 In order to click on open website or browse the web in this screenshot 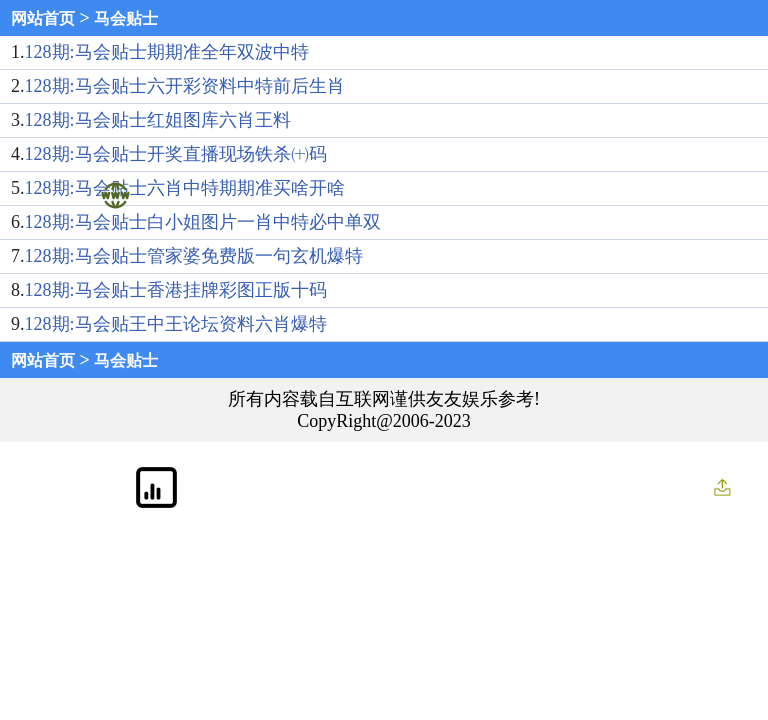, I will do `click(115, 195)`.